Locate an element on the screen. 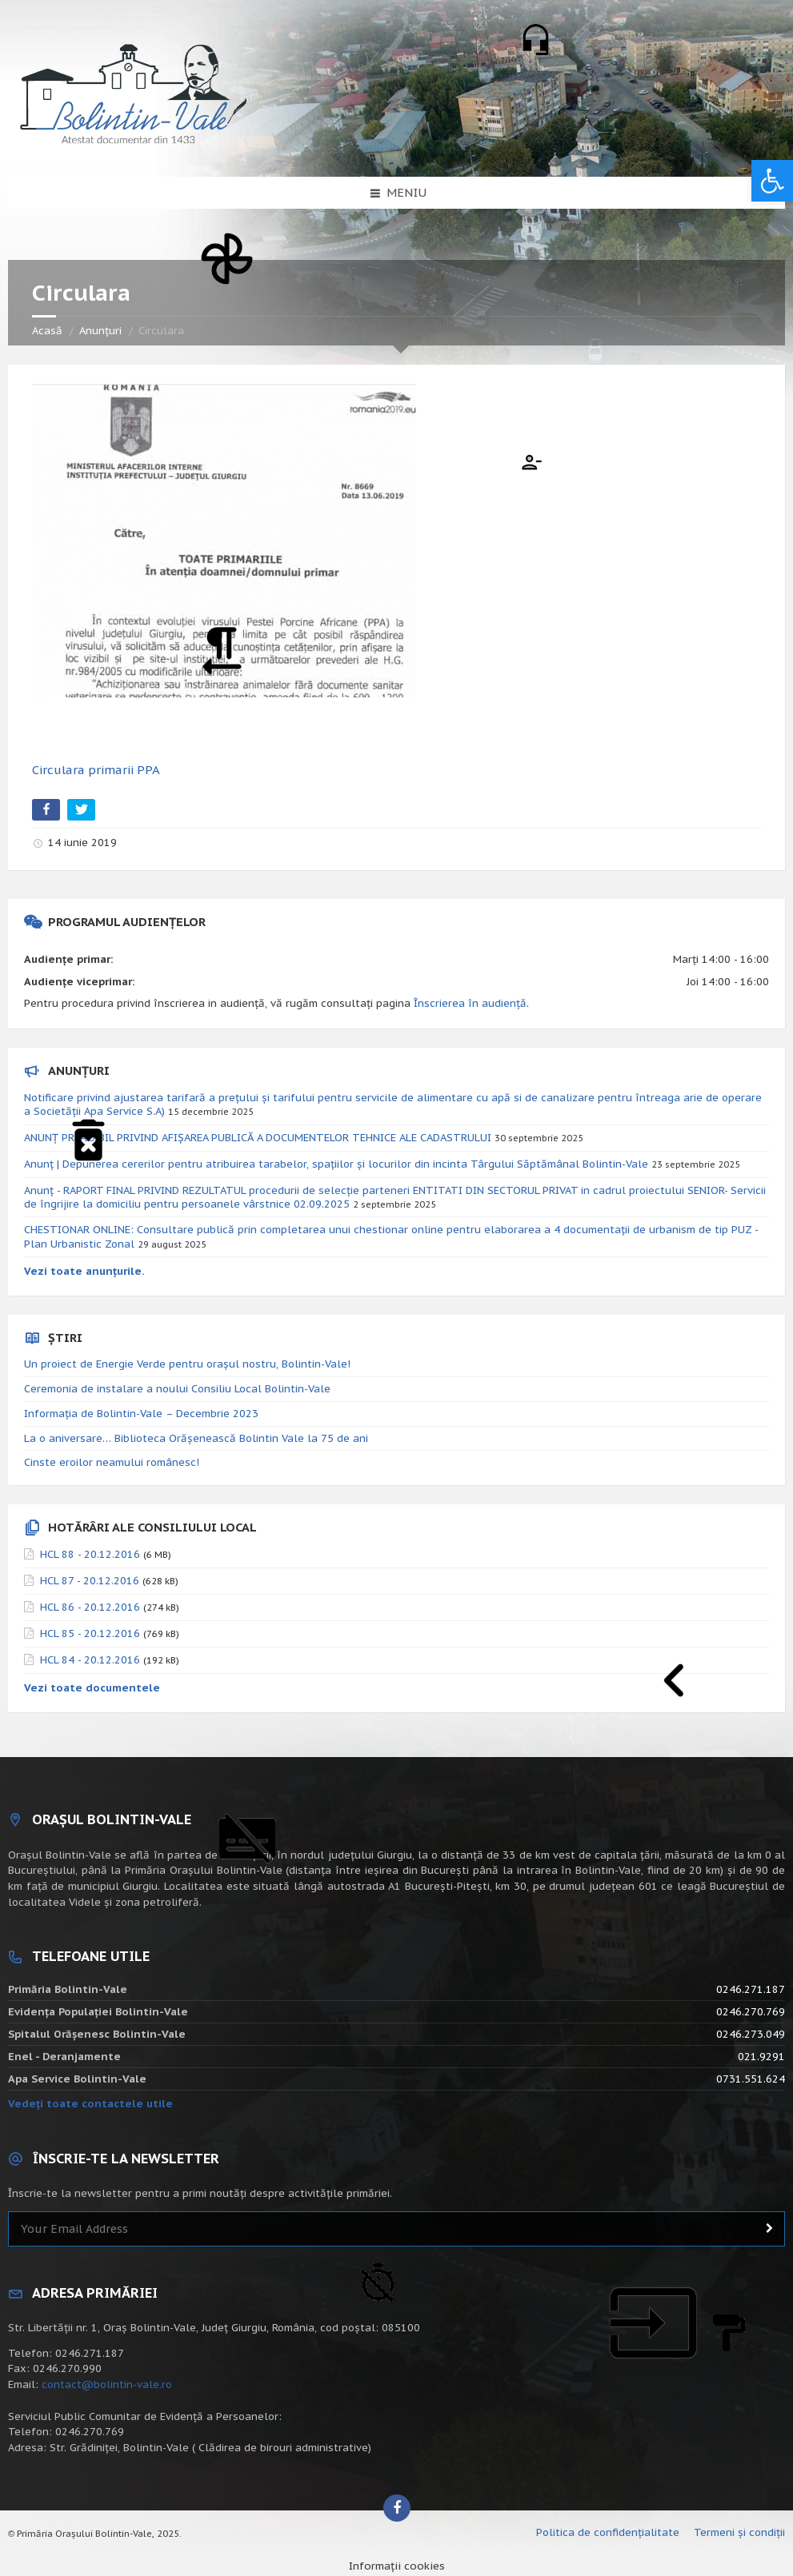  timer is disabled or off is located at coordinates (378, 2282).